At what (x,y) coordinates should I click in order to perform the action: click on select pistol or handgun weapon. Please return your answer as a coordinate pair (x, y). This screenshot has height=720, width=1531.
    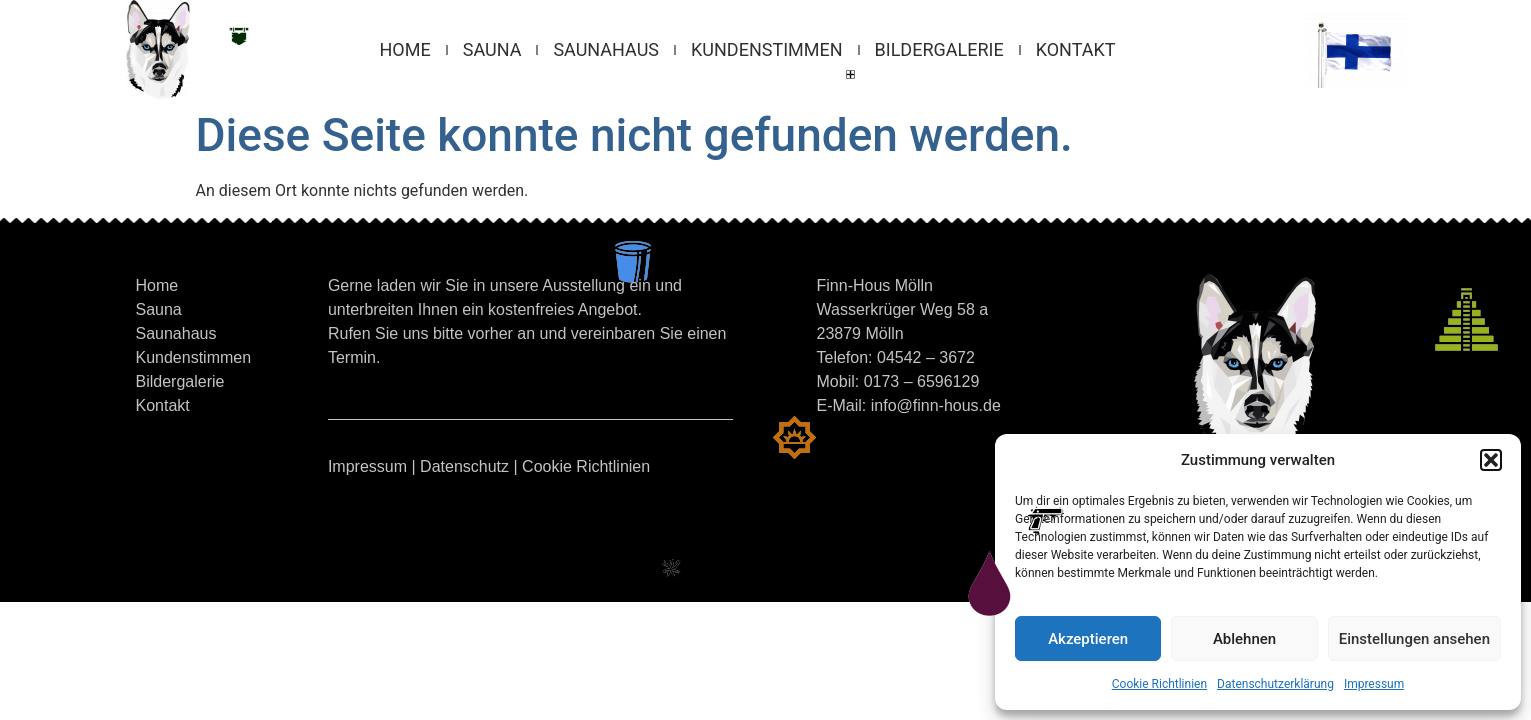
    Looking at the image, I should click on (1045, 520).